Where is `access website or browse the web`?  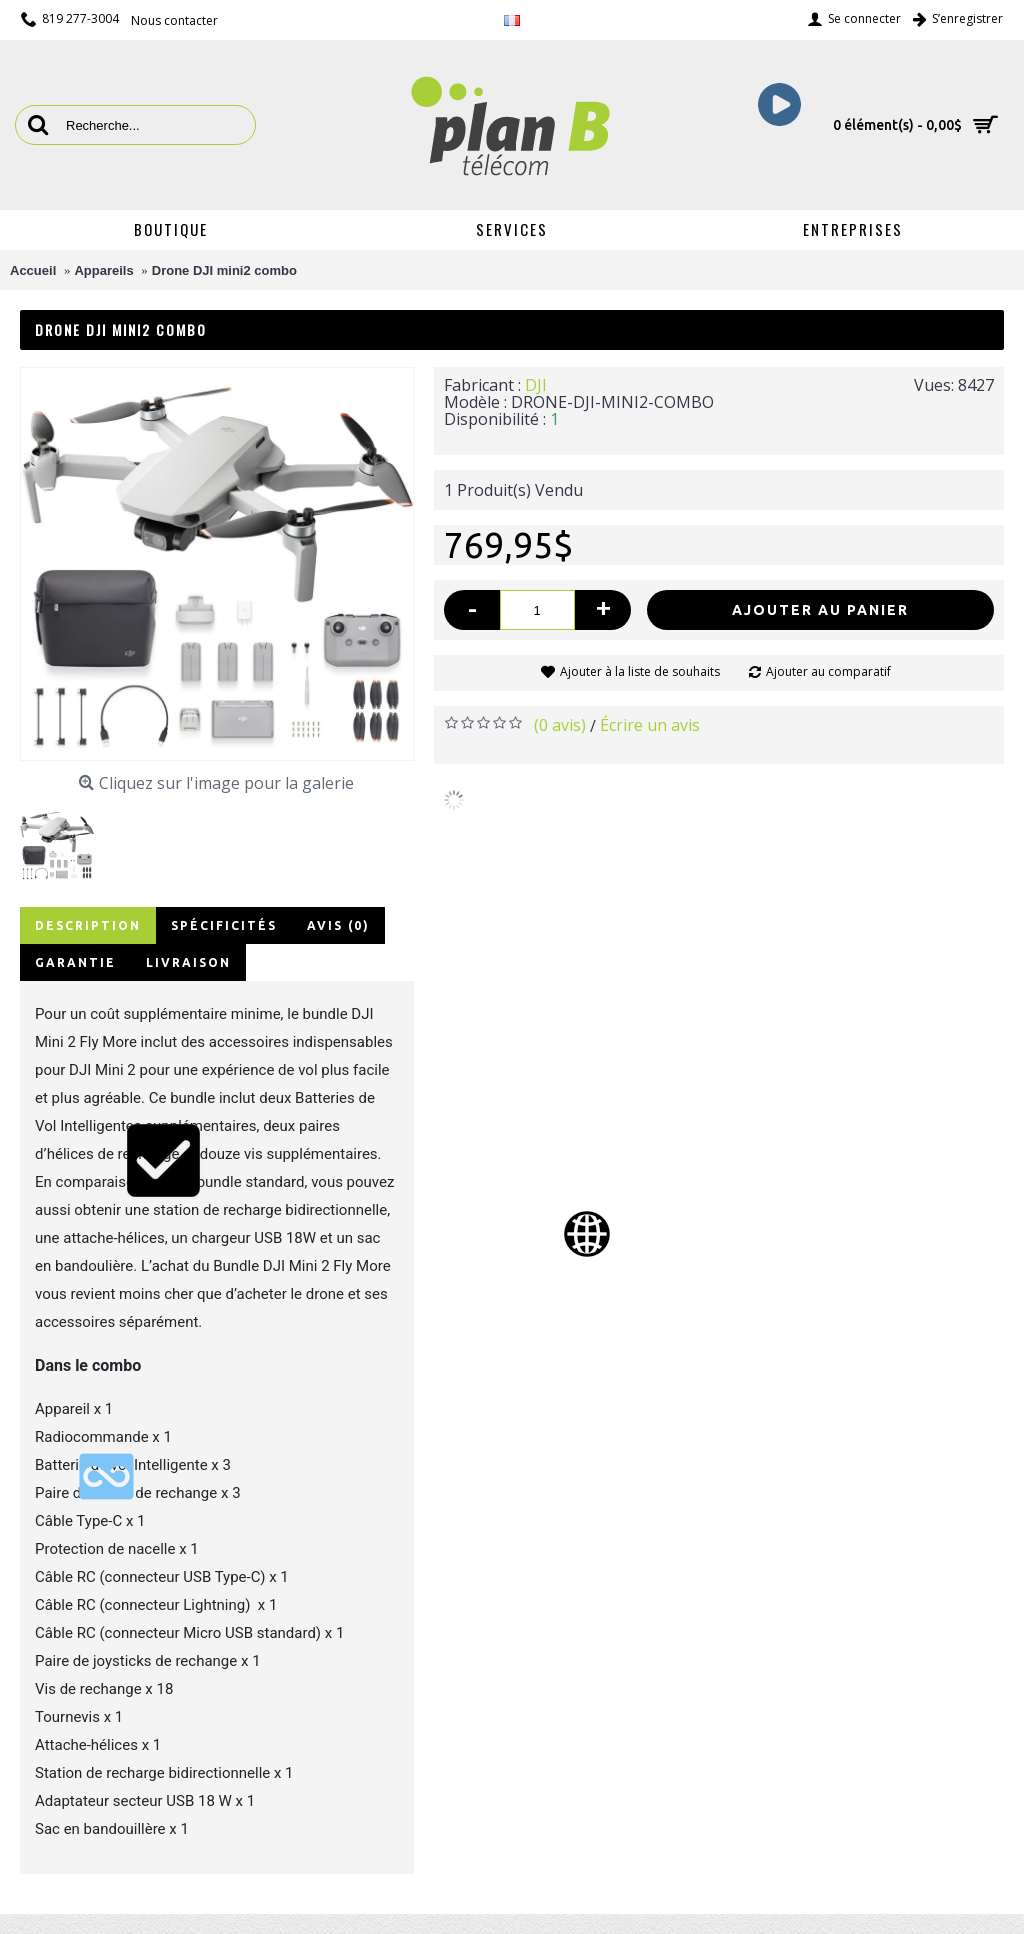 access website or browse the web is located at coordinates (587, 1234).